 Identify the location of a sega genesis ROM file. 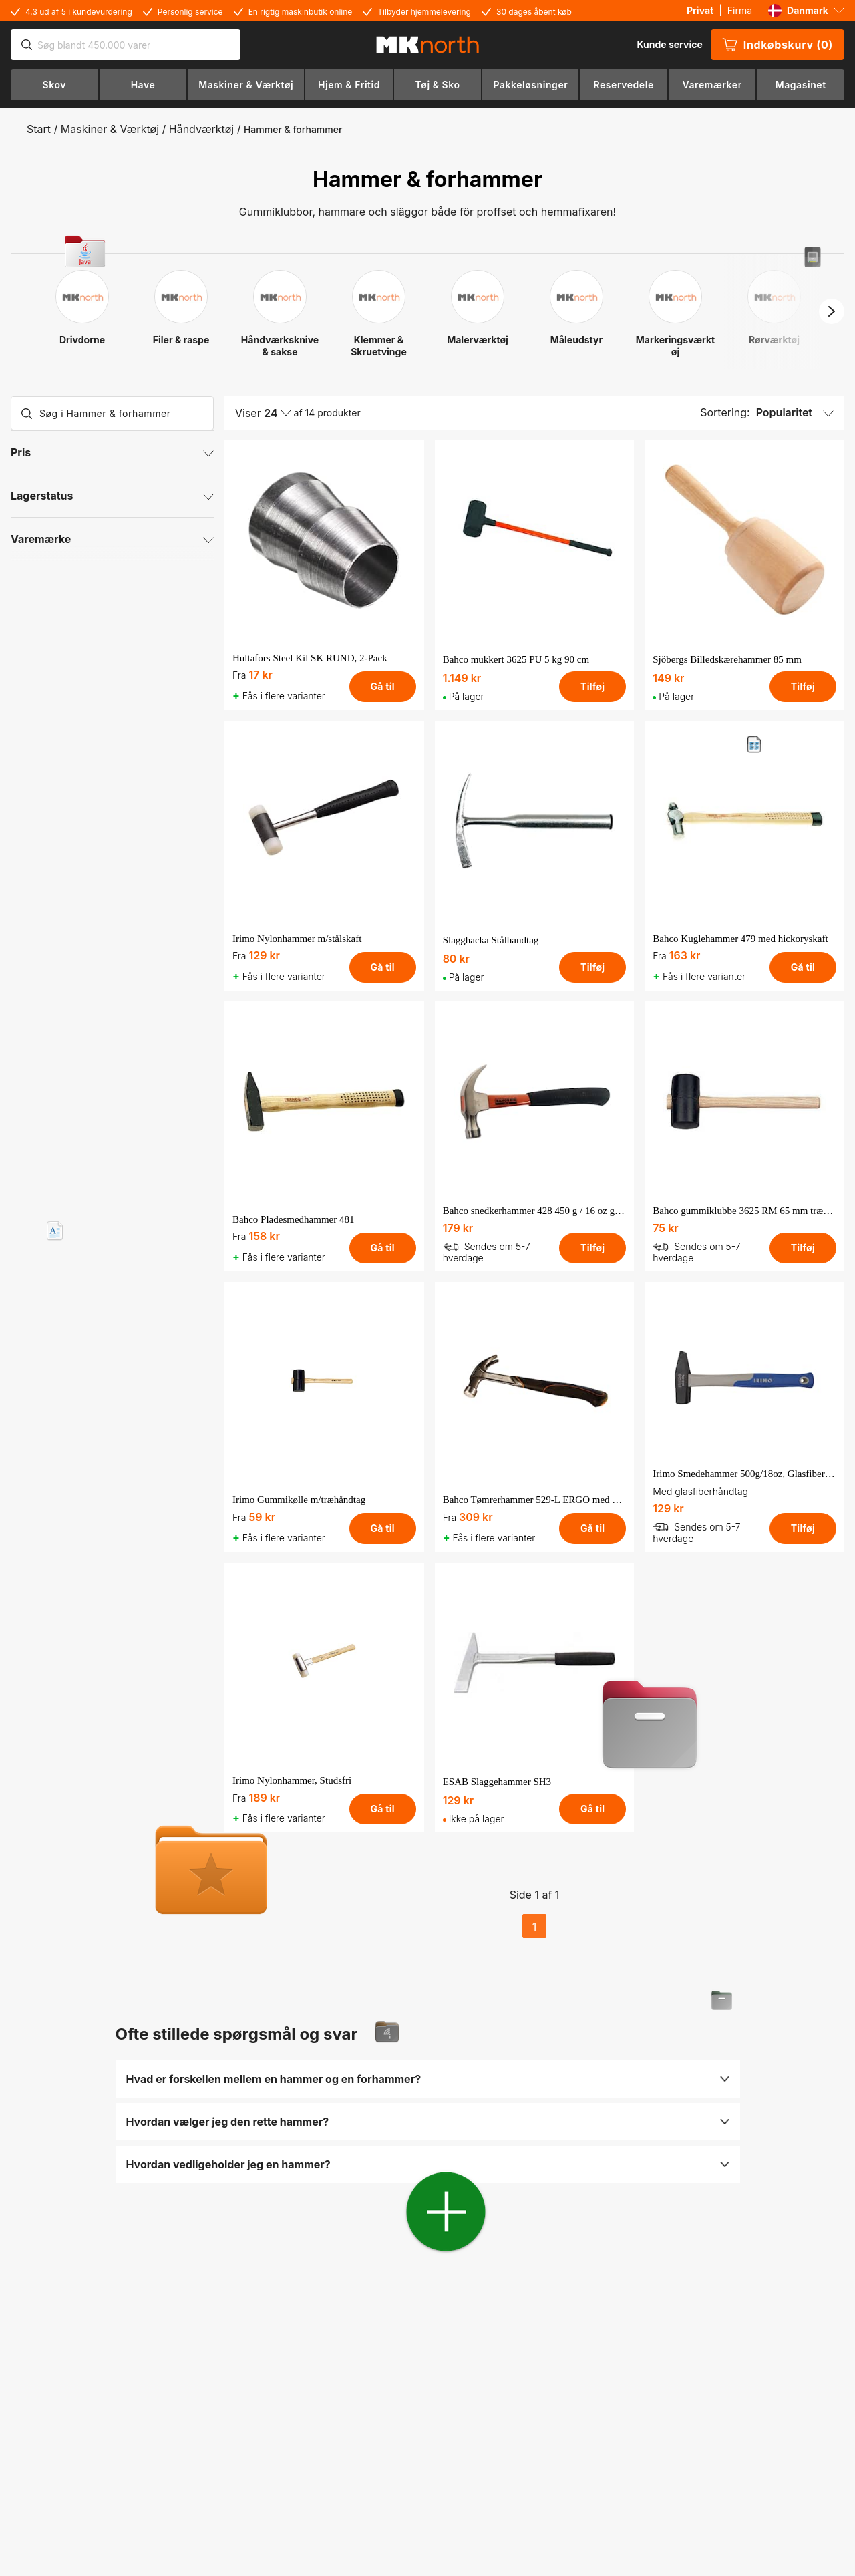
(812, 257).